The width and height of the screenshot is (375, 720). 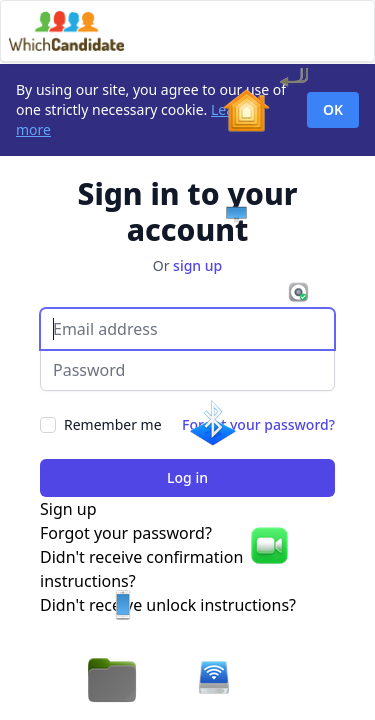 What do you see at coordinates (236, 213) in the screenshot?
I see `apple studio display monitor` at bounding box center [236, 213].